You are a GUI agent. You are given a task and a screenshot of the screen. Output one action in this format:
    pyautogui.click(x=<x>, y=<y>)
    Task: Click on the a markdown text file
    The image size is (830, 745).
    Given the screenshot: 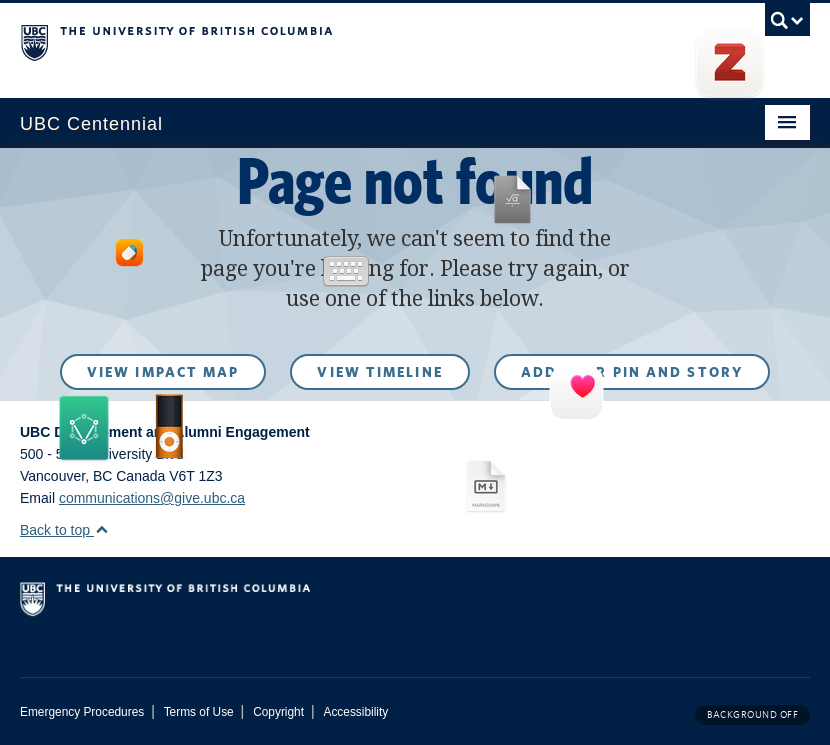 What is the action you would take?
    pyautogui.click(x=486, y=487)
    